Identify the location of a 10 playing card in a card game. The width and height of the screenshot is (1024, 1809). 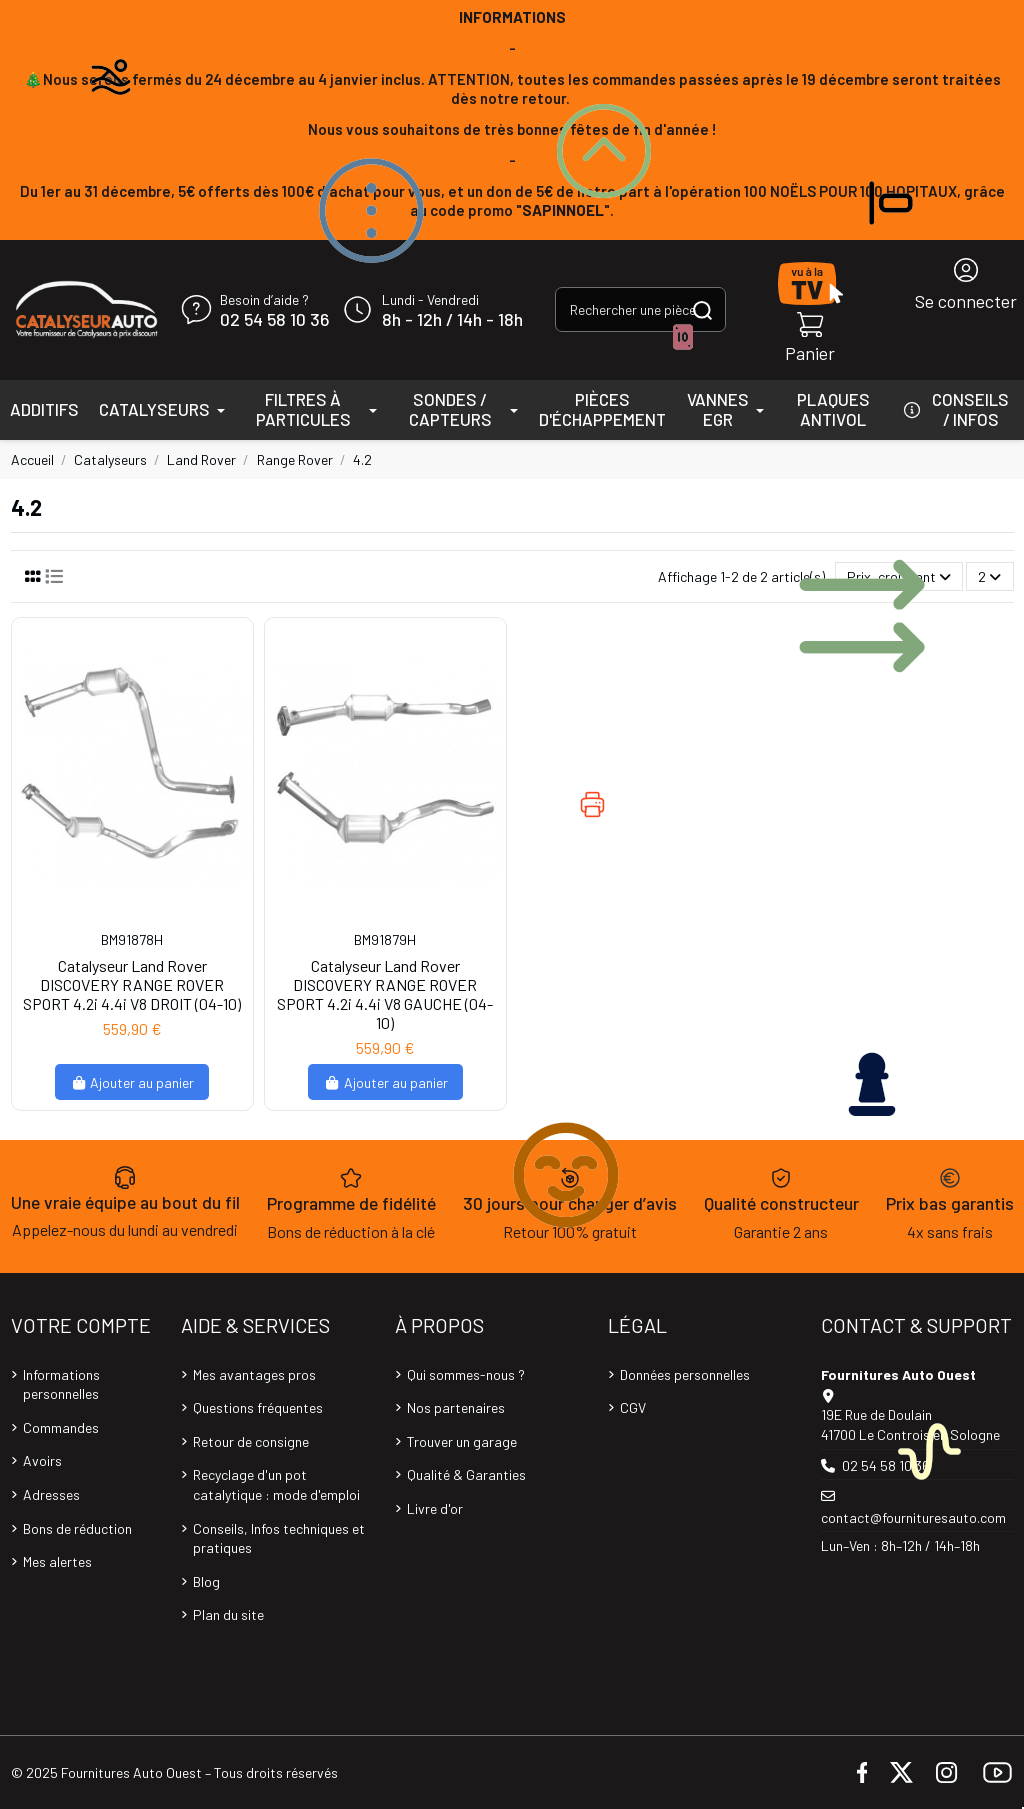
(683, 337).